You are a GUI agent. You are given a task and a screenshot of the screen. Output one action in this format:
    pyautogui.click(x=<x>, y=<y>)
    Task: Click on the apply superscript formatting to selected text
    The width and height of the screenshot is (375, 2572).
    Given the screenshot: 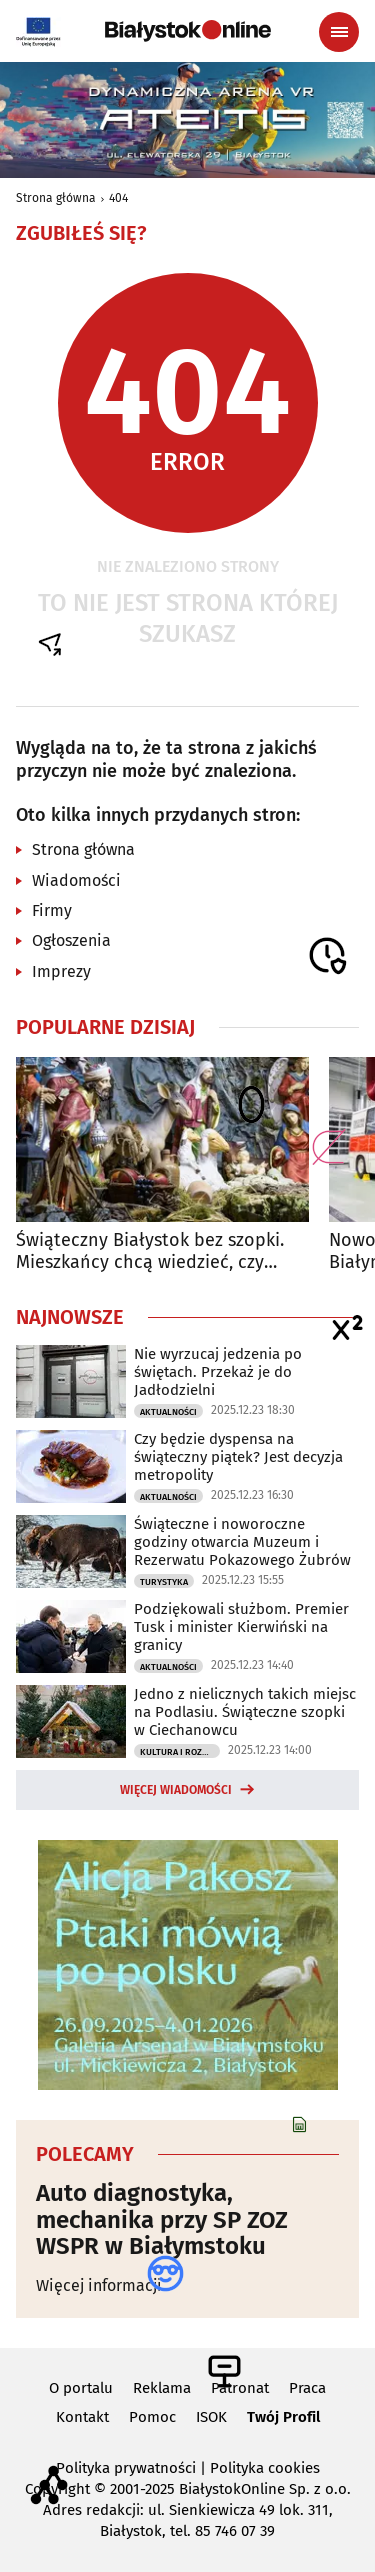 What is the action you would take?
    pyautogui.click(x=346, y=1330)
    